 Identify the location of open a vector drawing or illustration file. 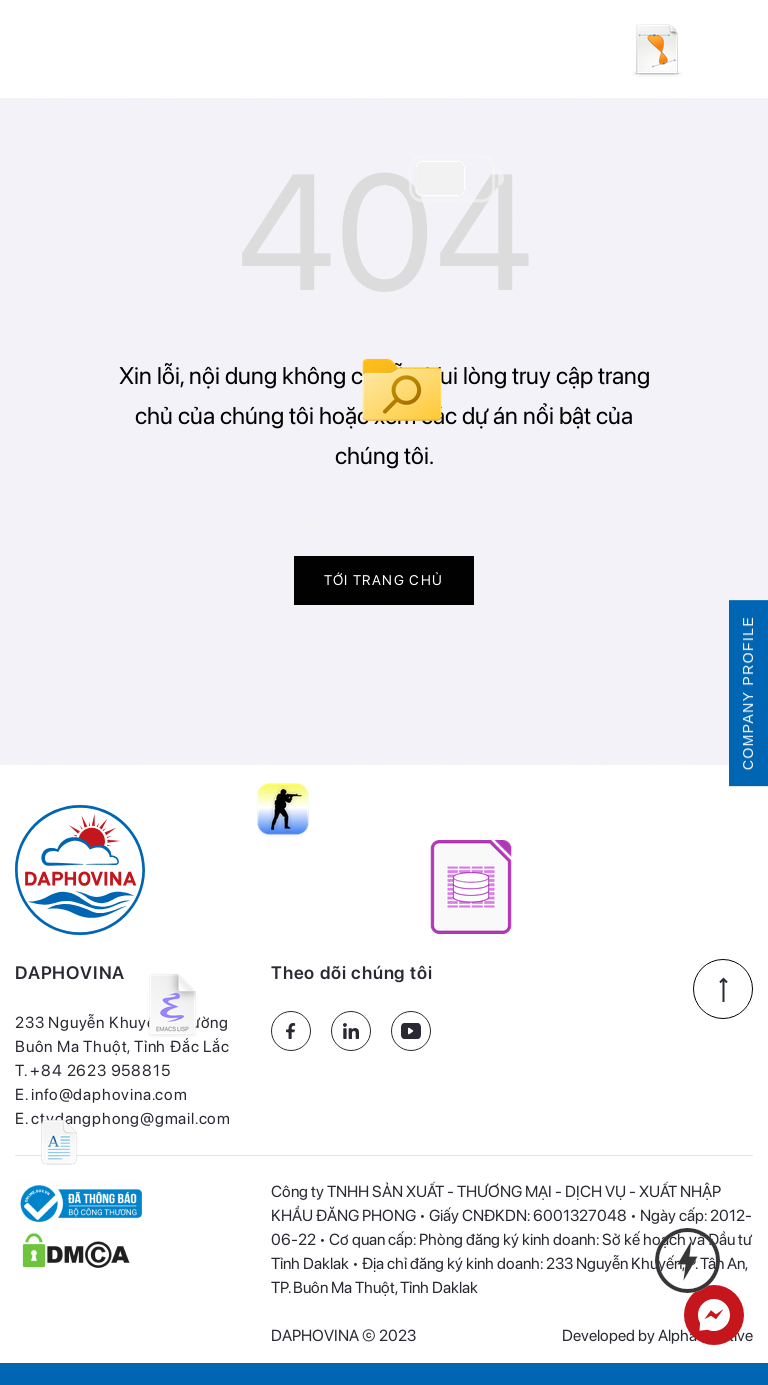
(658, 49).